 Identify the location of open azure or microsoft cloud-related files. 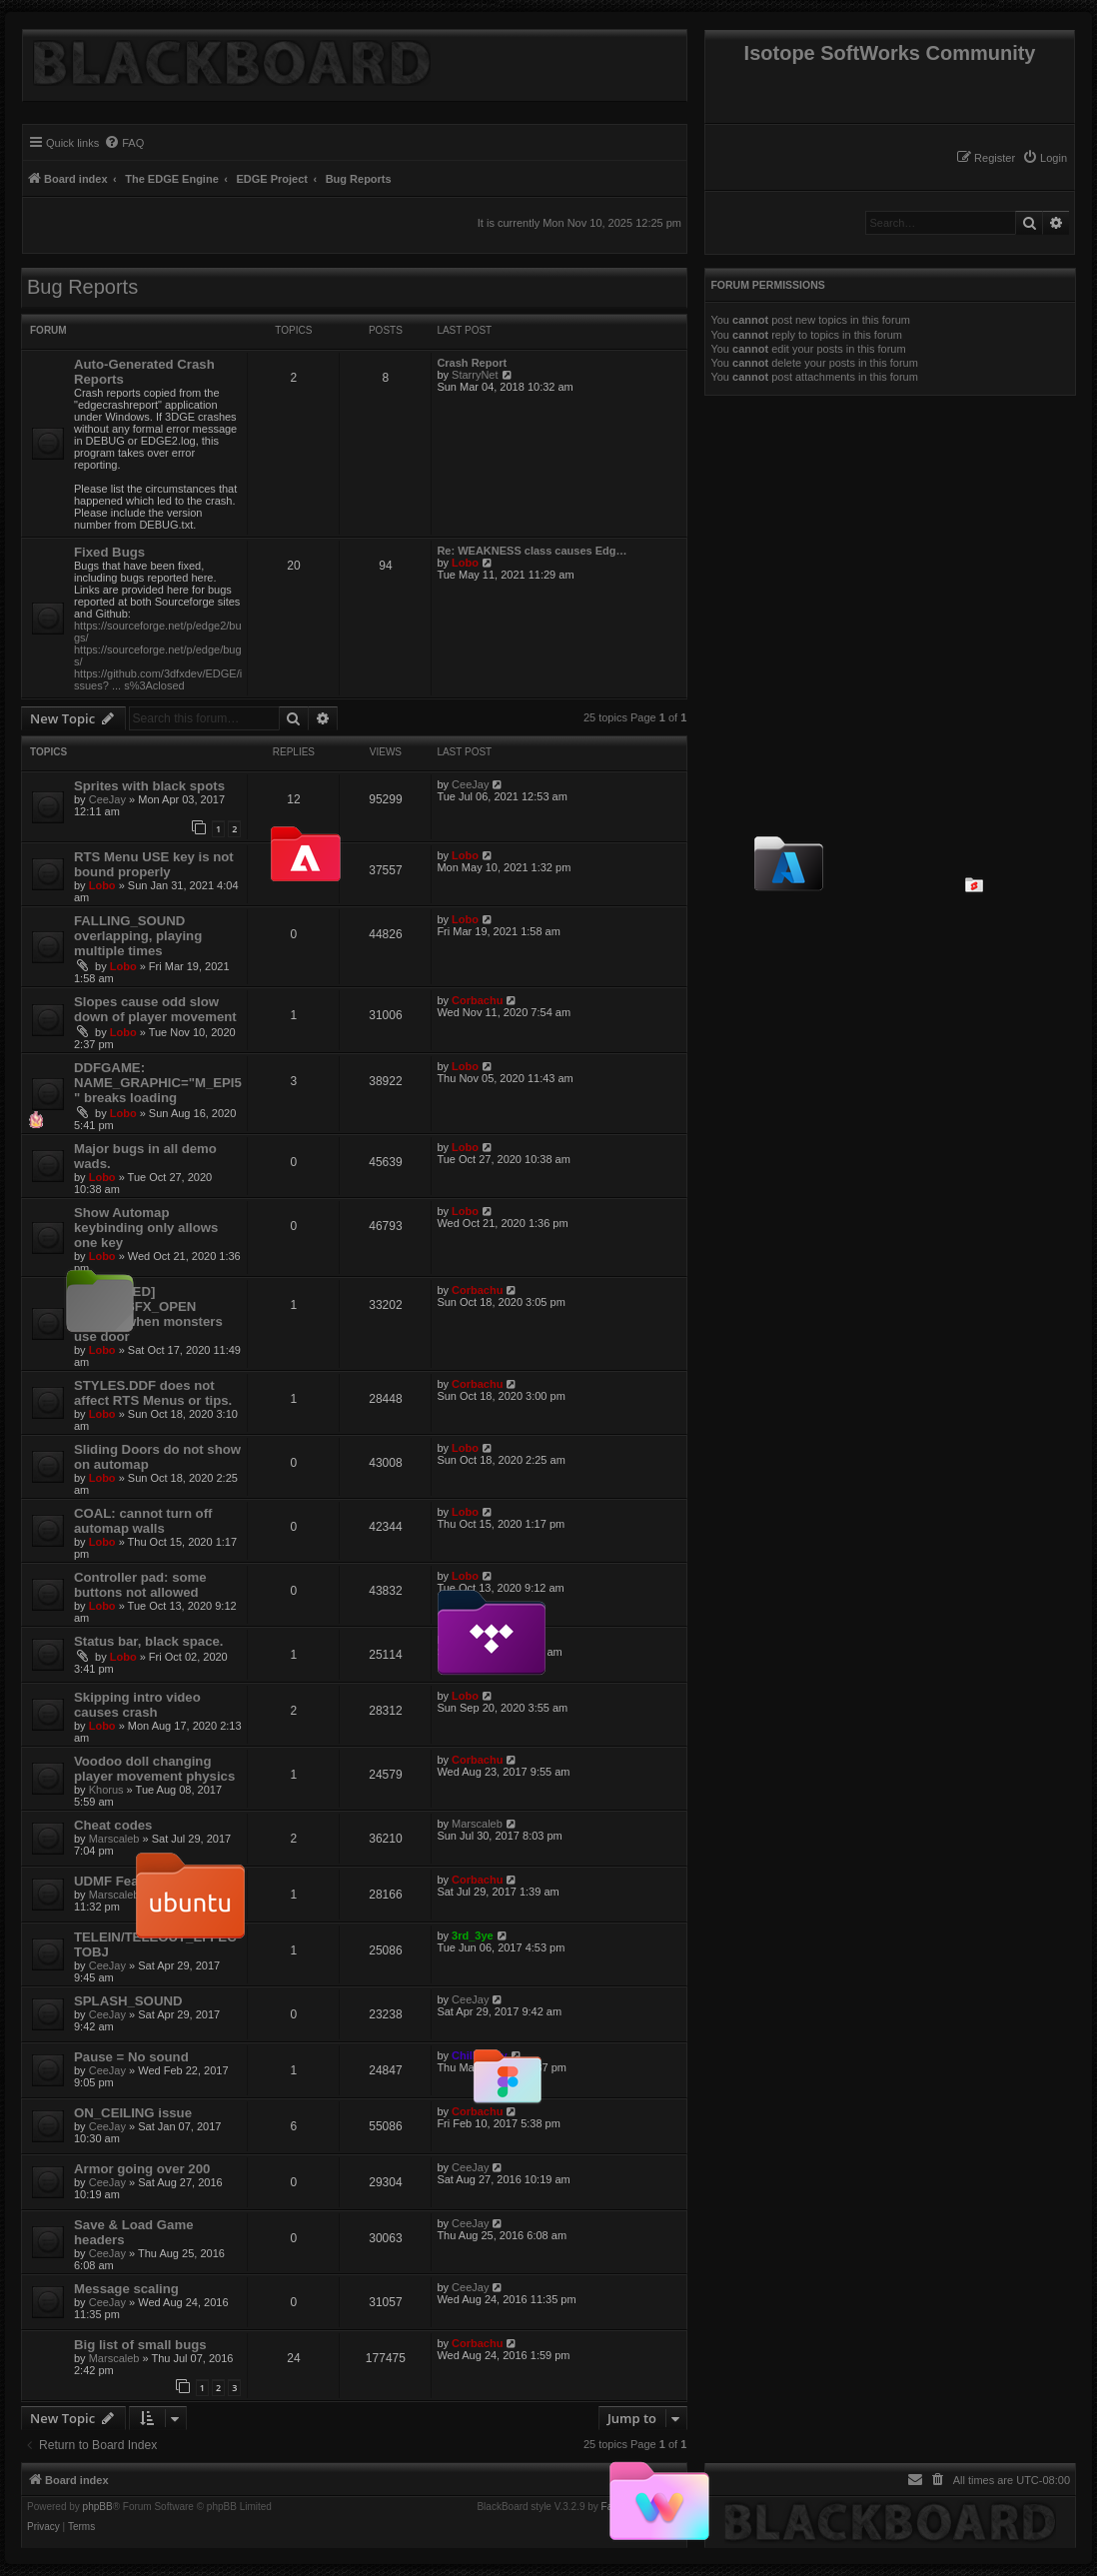
(788, 865).